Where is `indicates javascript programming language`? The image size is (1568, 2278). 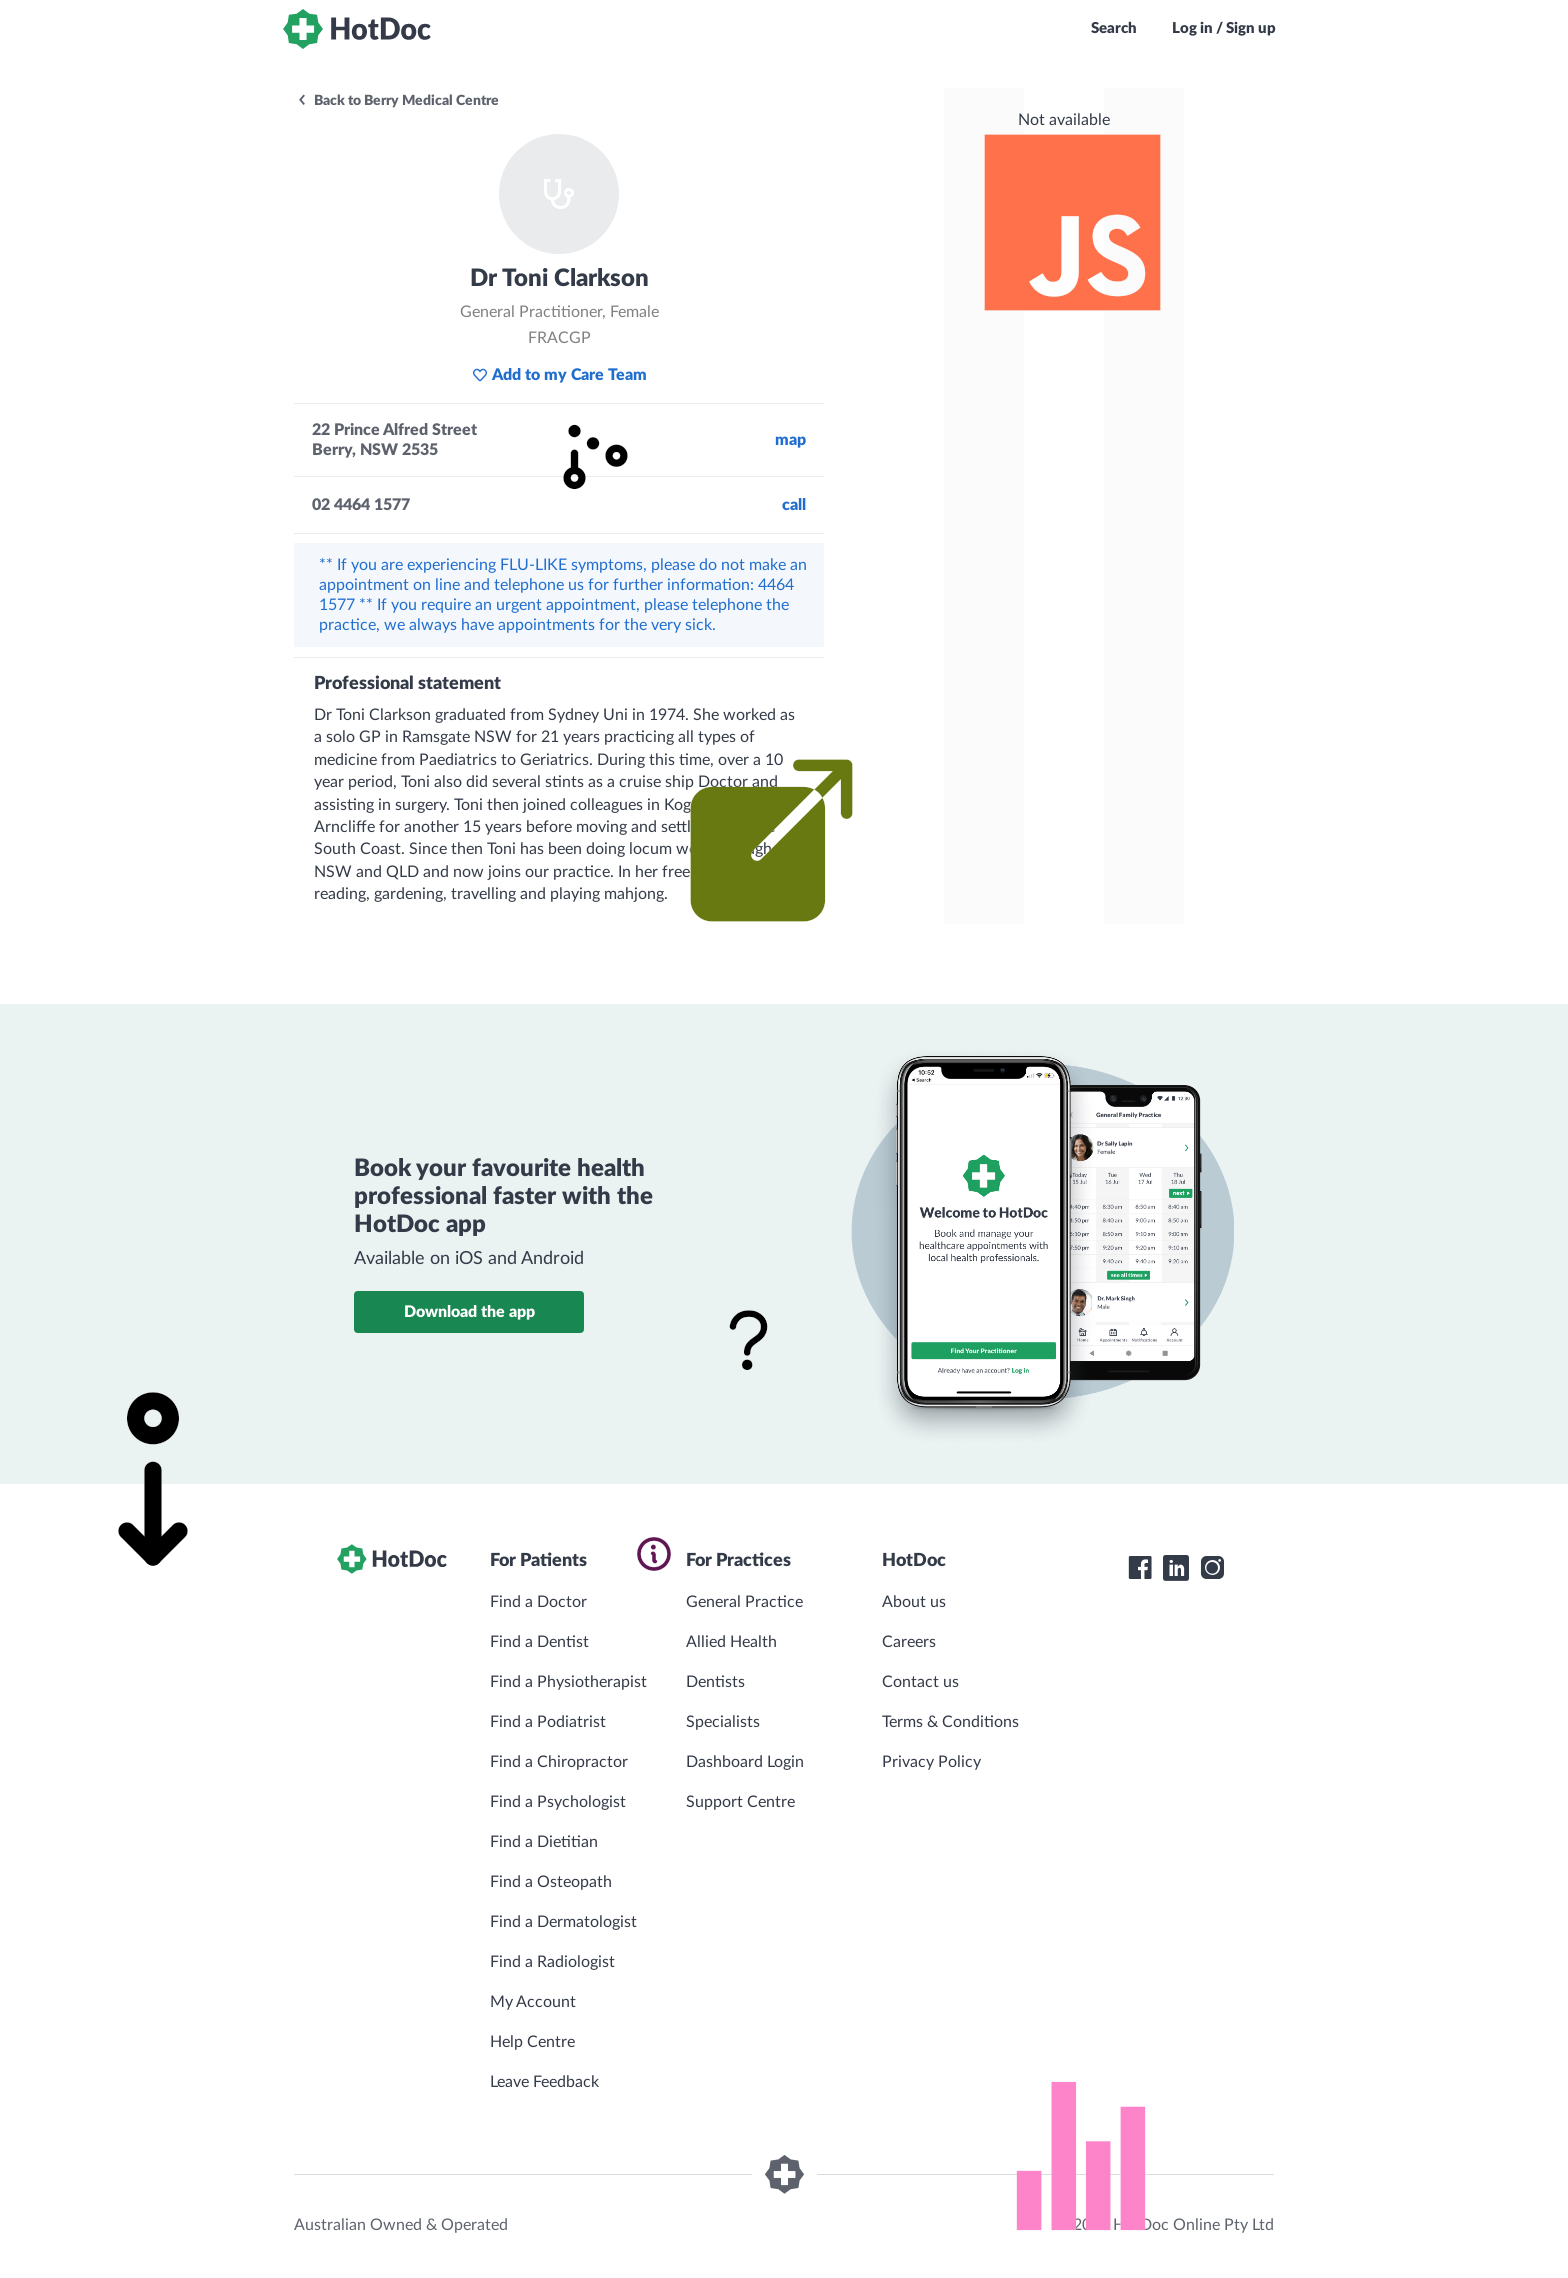 indicates javascript programming language is located at coordinates (1072, 222).